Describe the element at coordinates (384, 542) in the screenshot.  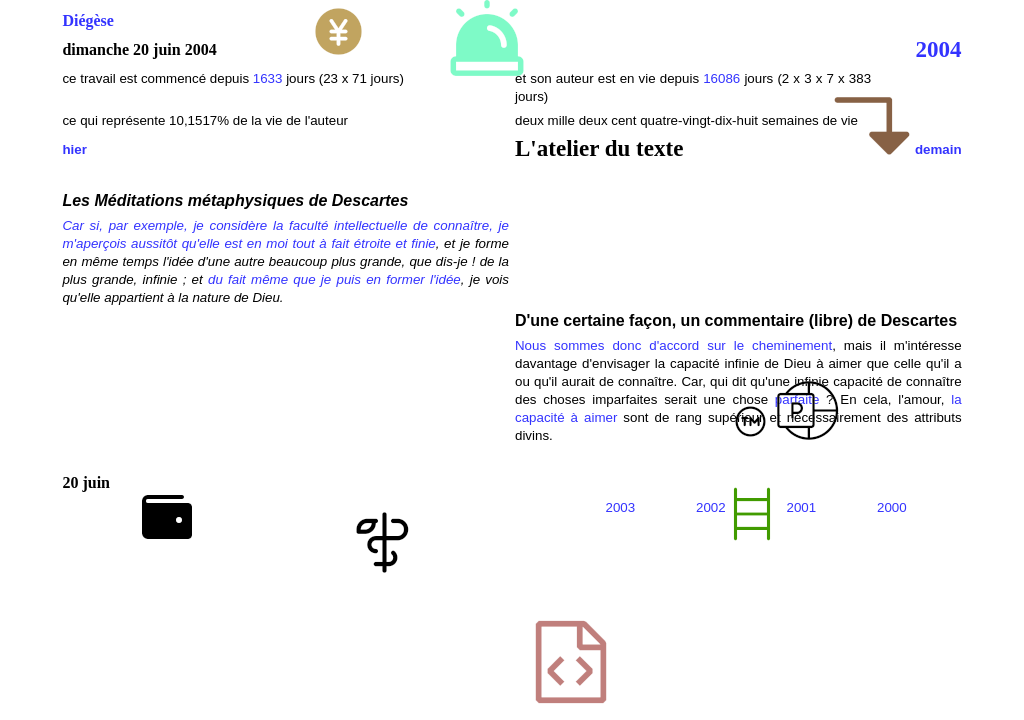
I see `access health or medical services` at that location.